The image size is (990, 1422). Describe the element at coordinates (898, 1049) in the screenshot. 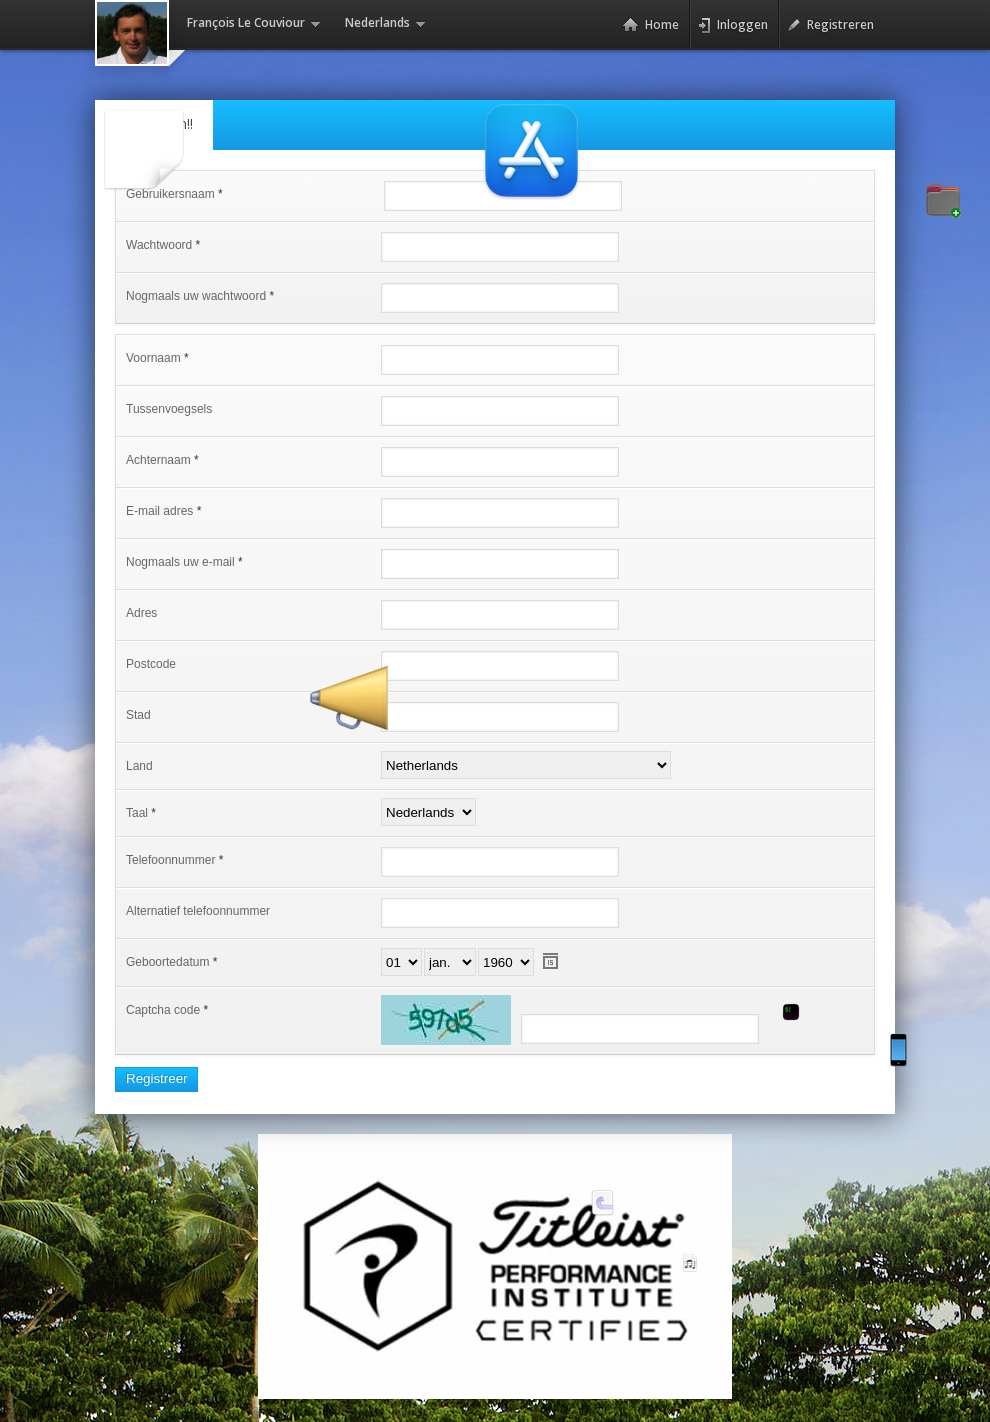

I see `iPod touch device icon` at that location.